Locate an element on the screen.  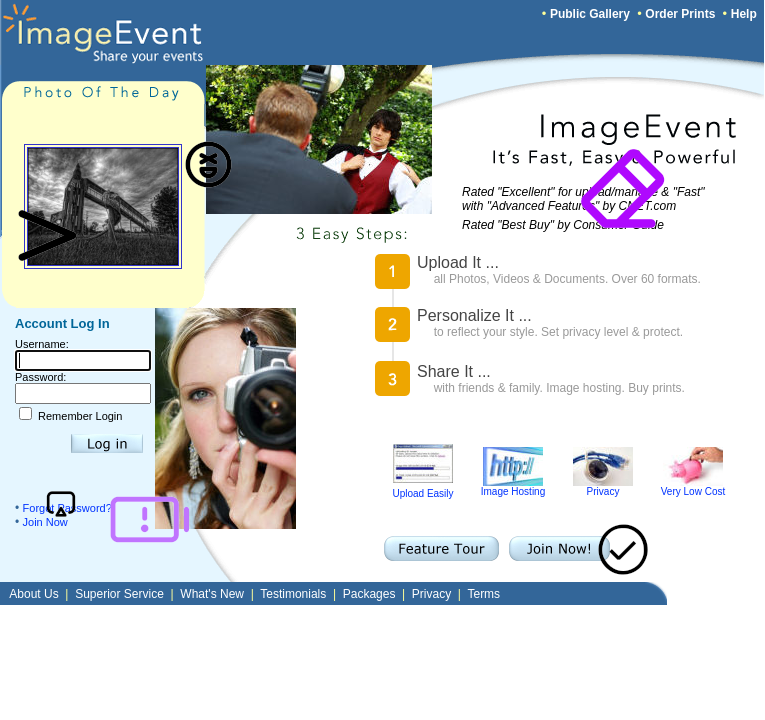
erase or delete selected content is located at coordinates (620, 188).